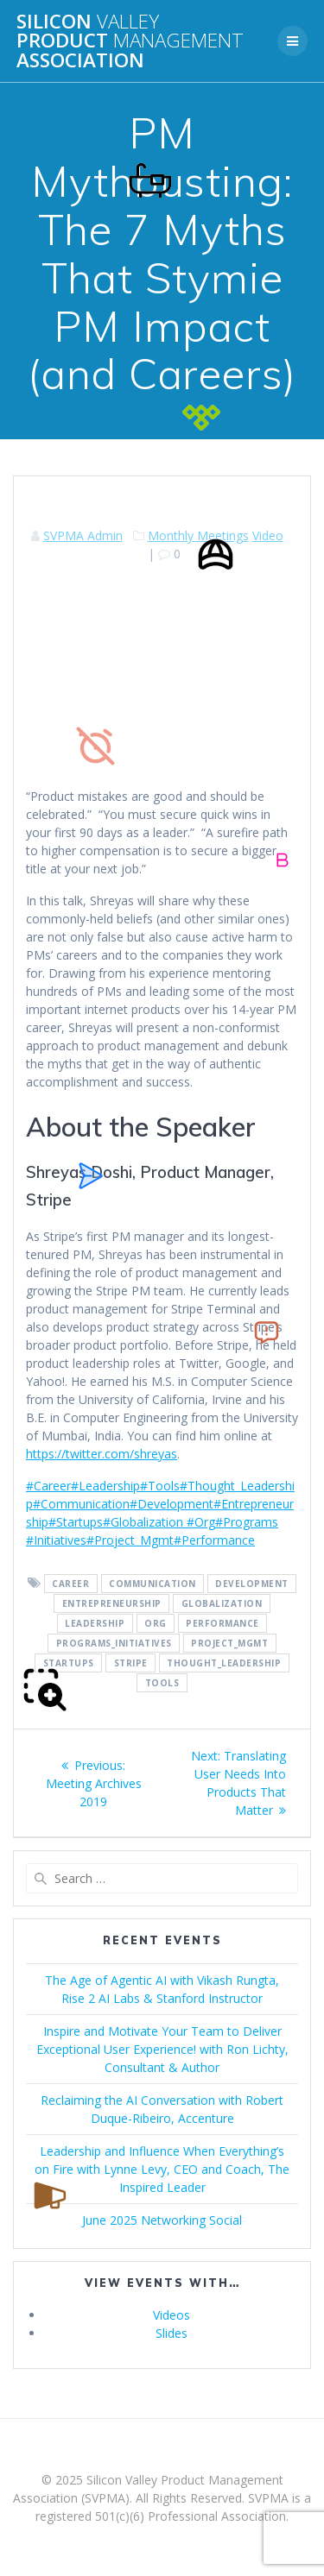  What do you see at coordinates (95, 746) in the screenshot?
I see `disable or turn off alarm` at bounding box center [95, 746].